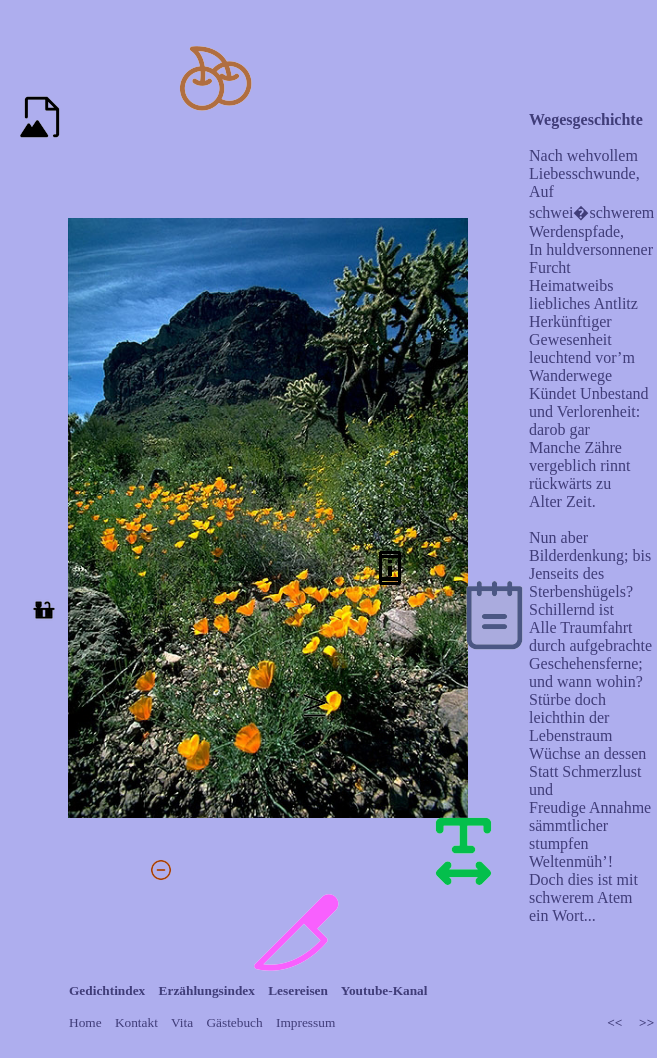  What do you see at coordinates (463, 849) in the screenshot?
I see `adjust text width or horizontal spacing` at bounding box center [463, 849].